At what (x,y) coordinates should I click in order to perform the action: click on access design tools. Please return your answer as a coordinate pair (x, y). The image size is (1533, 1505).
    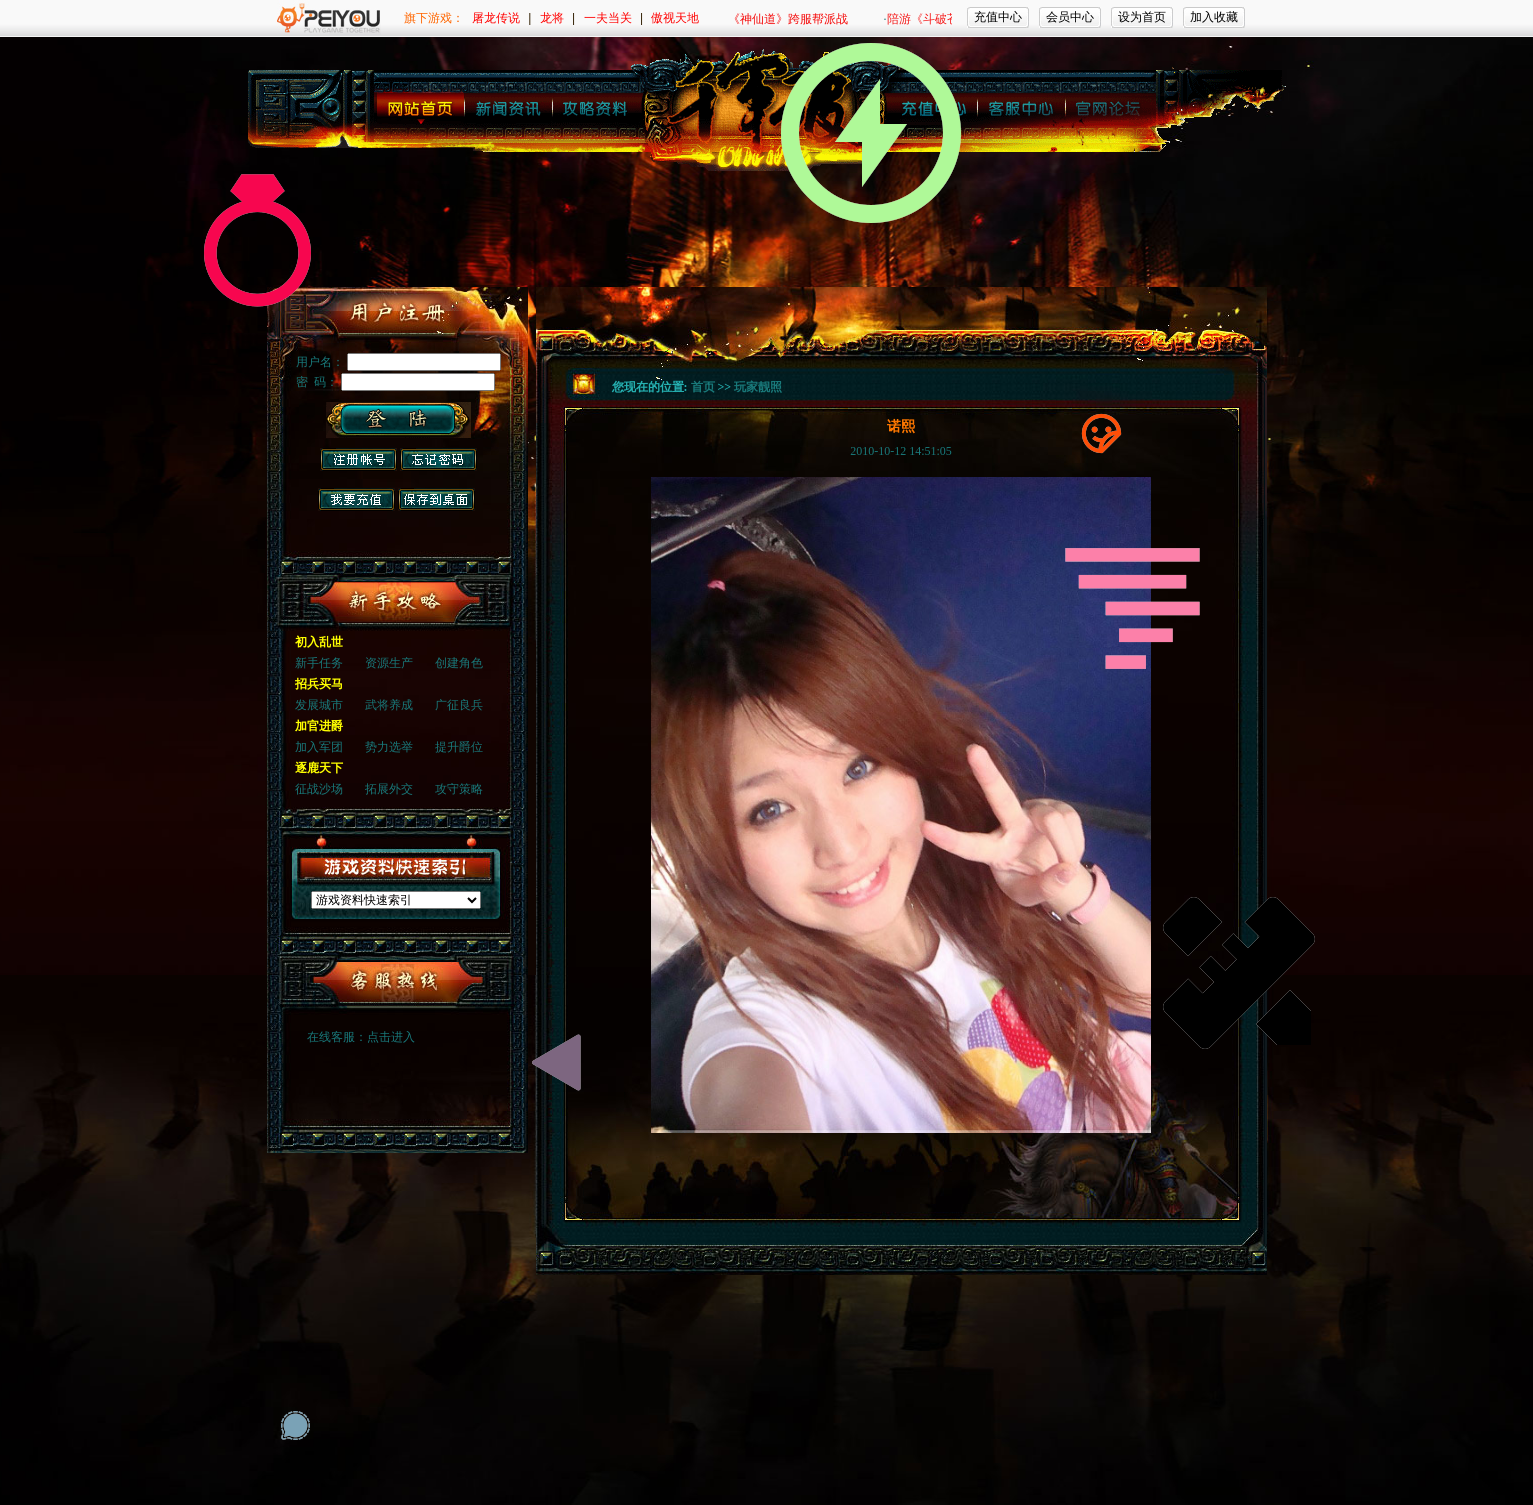
    Looking at the image, I should click on (1239, 973).